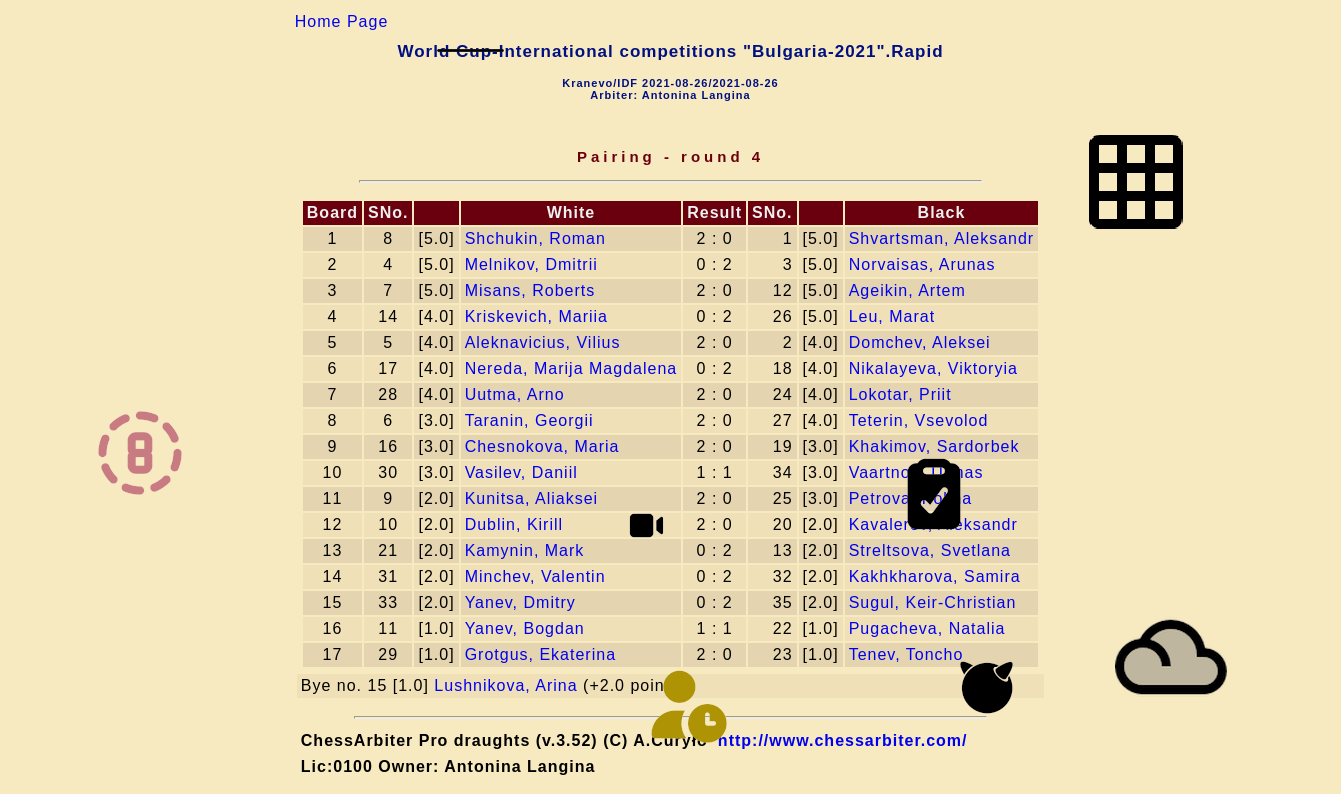 The width and height of the screenshot is (1341, 794). I want to click on toggle grid view display, so click(1136, 182).